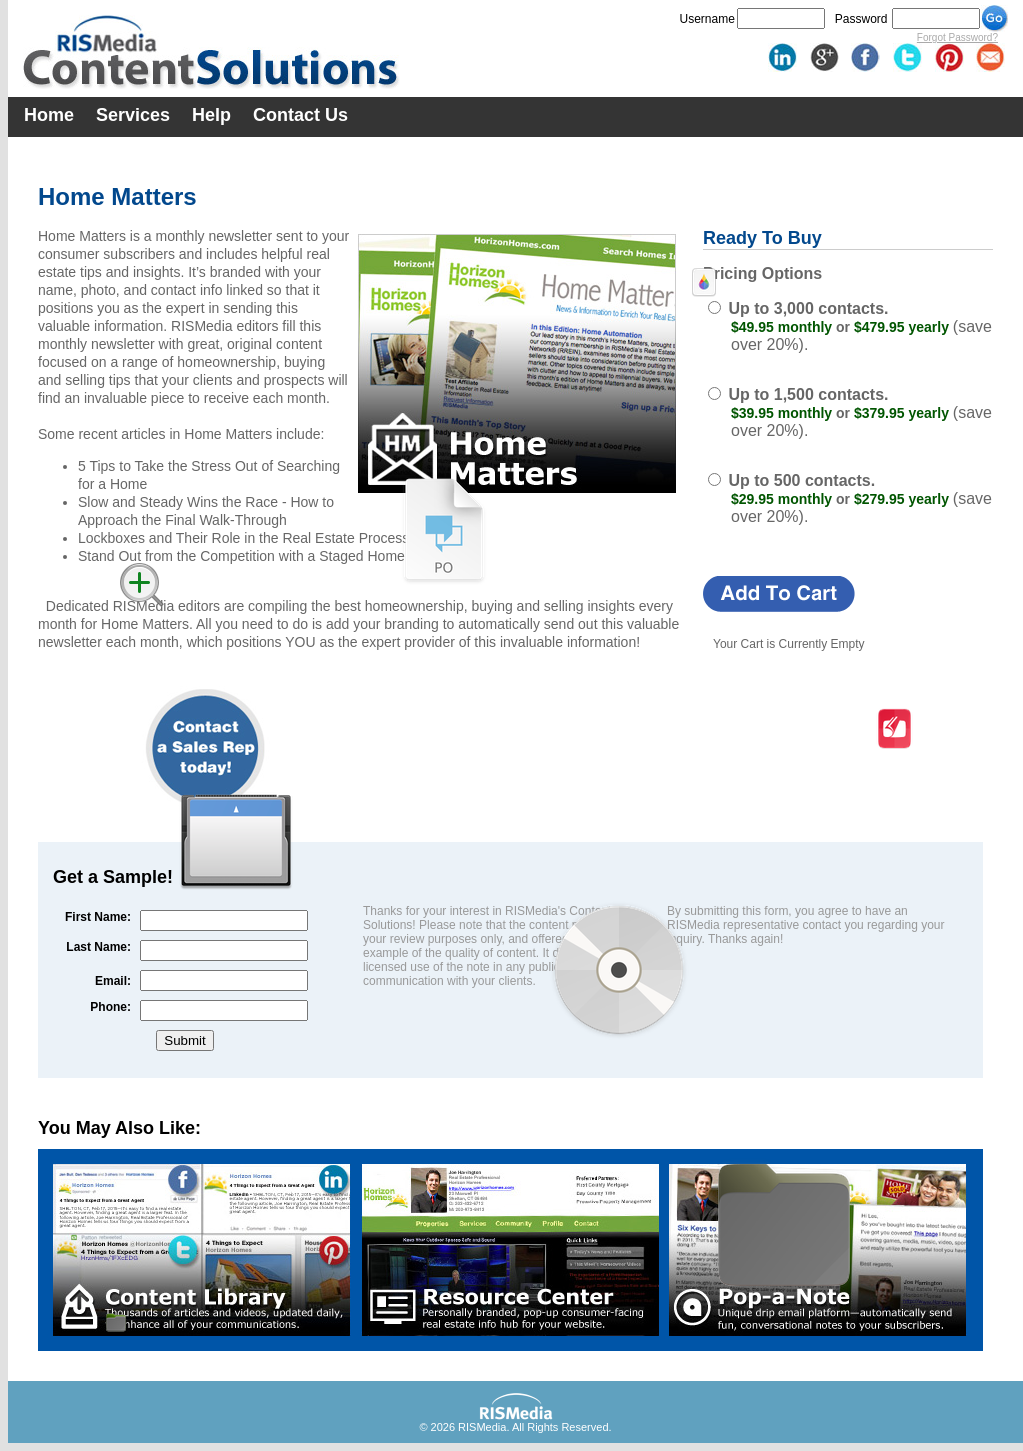 This screenshot has height=1451, width=1023. Describe the element at coordinates (444, 531) in the screenshot. I see `a PO translation file` at that location.